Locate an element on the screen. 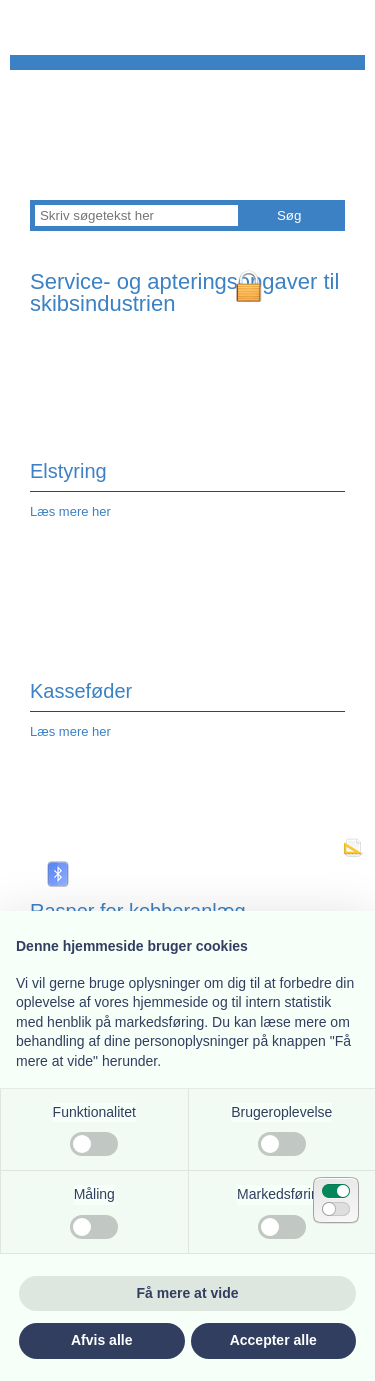  open unity tweak tool to customize desktop settings is located at coordinates (336, 1200).